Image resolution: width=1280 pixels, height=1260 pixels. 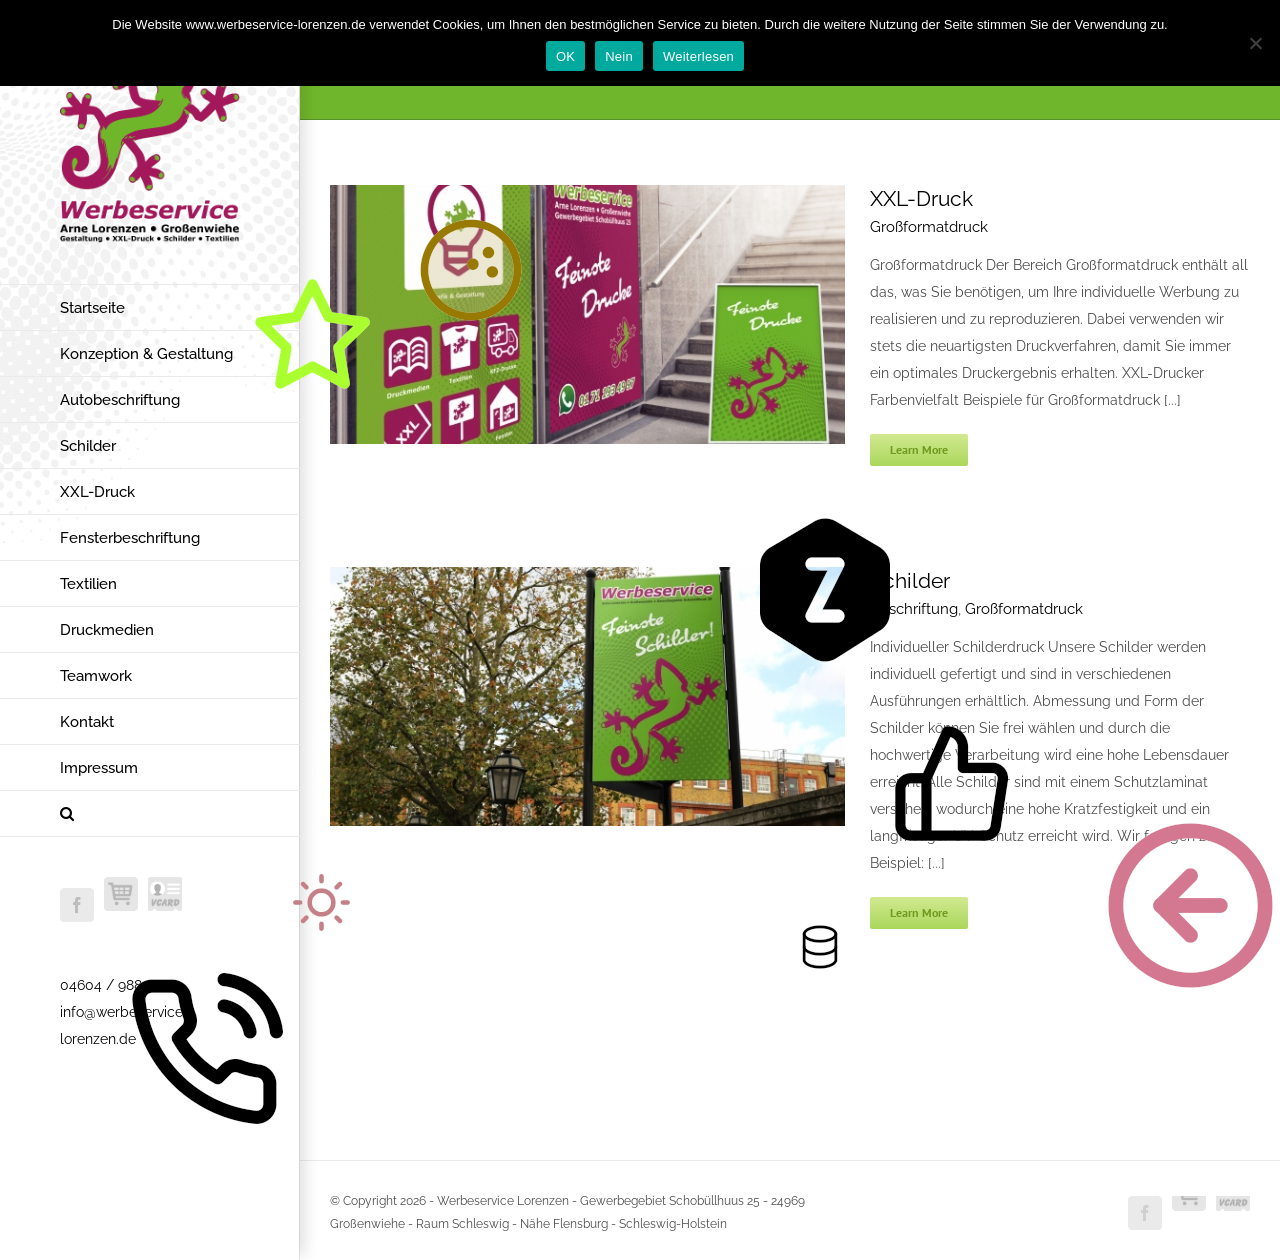 What do you see at coordinates (204, 1052) in the screenshot?
I see `make a phone call` at bounding box center [204, 1052].